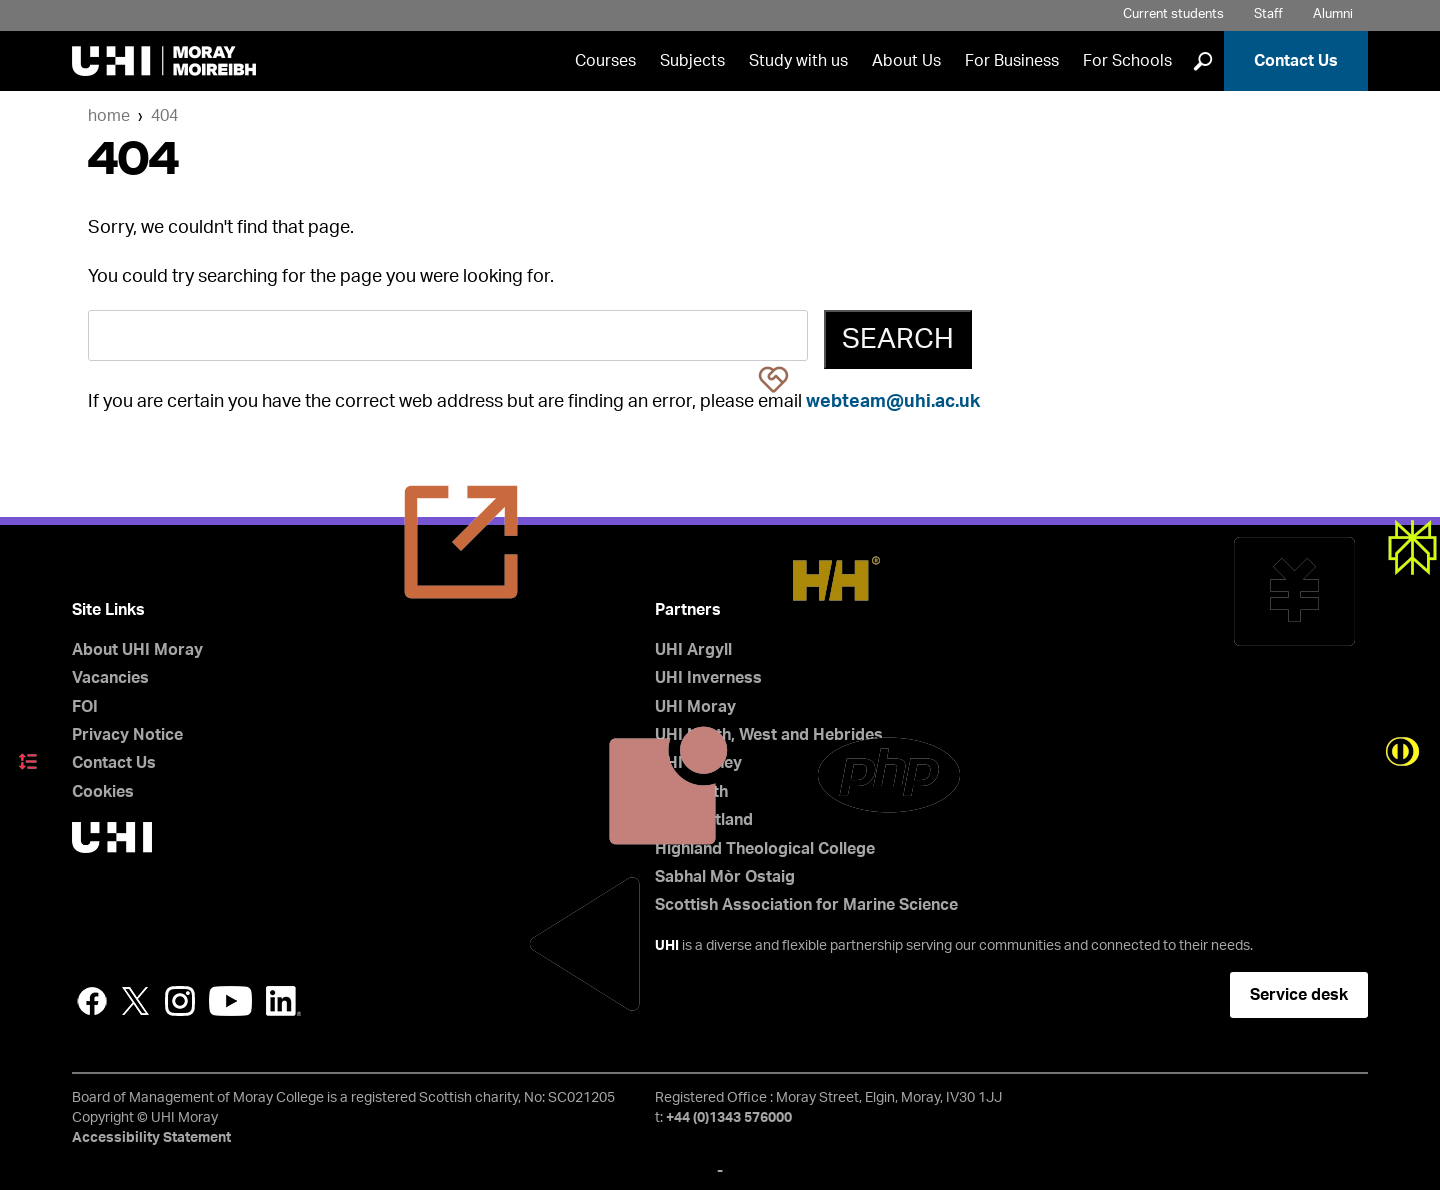 The width and height of the screenshot is (1440, 1190). Describe the element at coordinates (773, 379) in the screenshot. I see `access customer service or support` at that location.